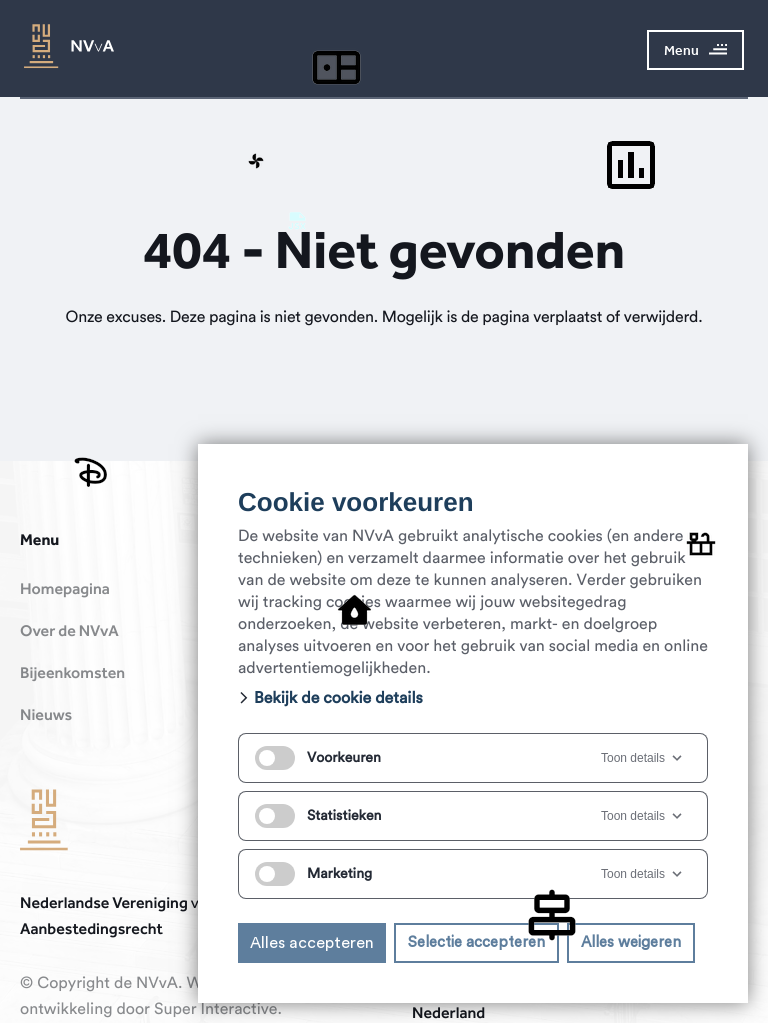 This screenshot has height=1023, width=768. Describe the element at coordinates (552, 915) in the screenshot. I see `align objects to horizontal center` at that location.